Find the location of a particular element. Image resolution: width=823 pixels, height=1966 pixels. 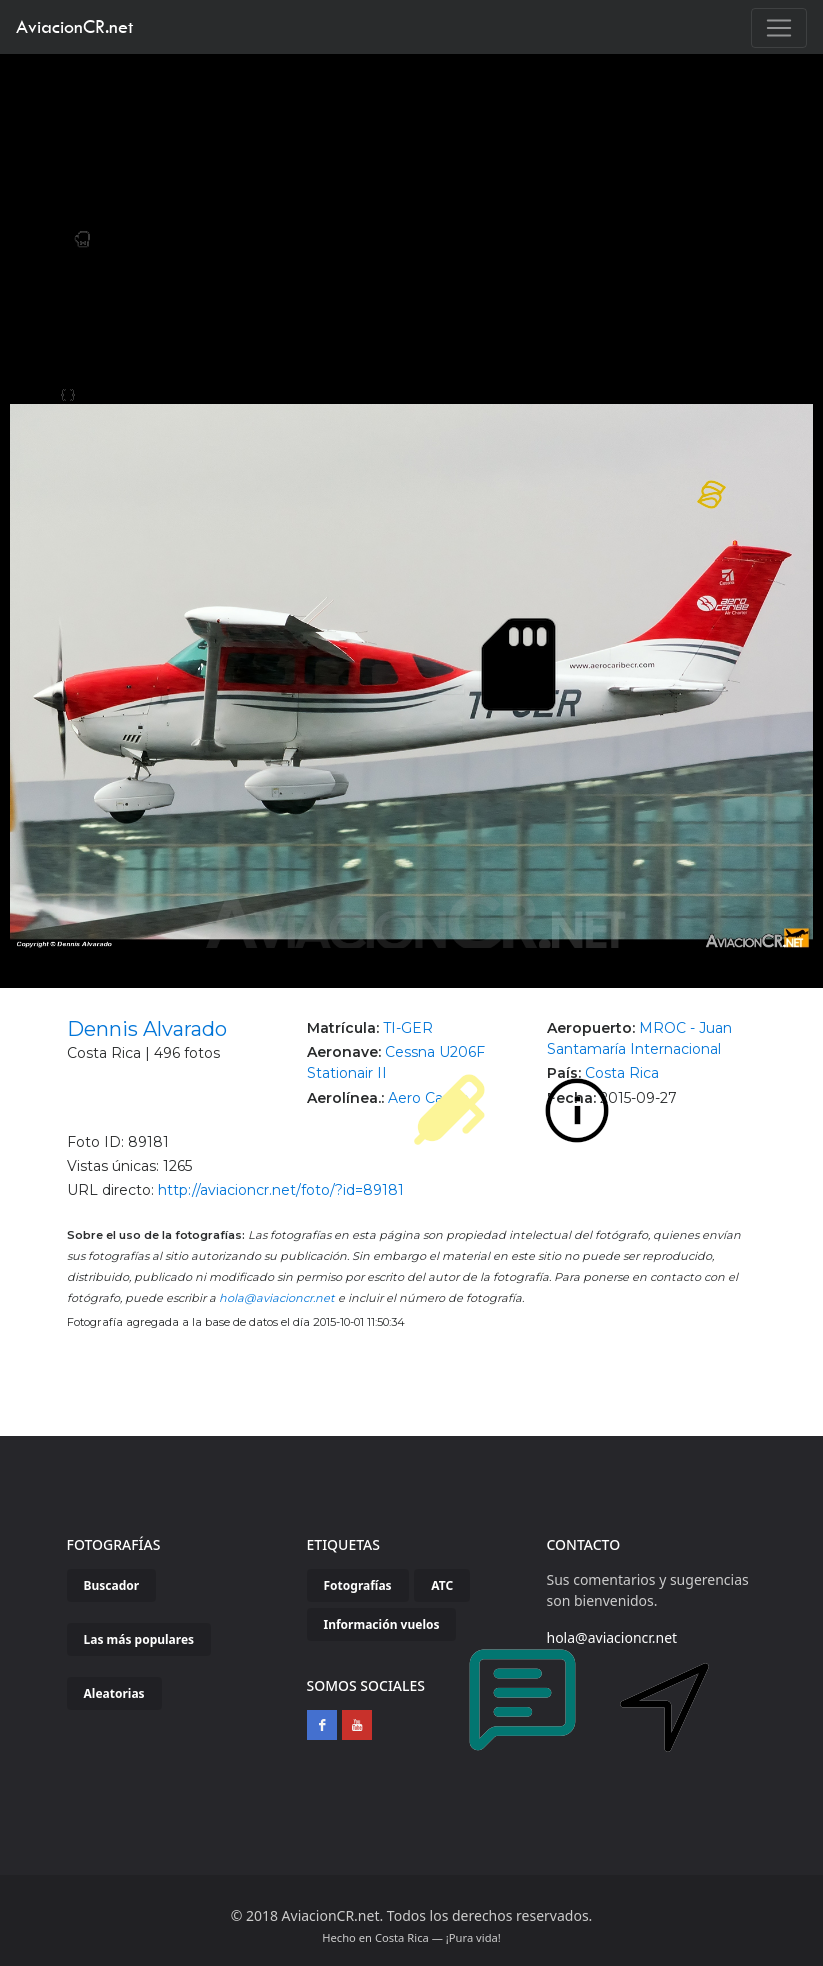

access SD card storage is located at coordinates (518, 664).